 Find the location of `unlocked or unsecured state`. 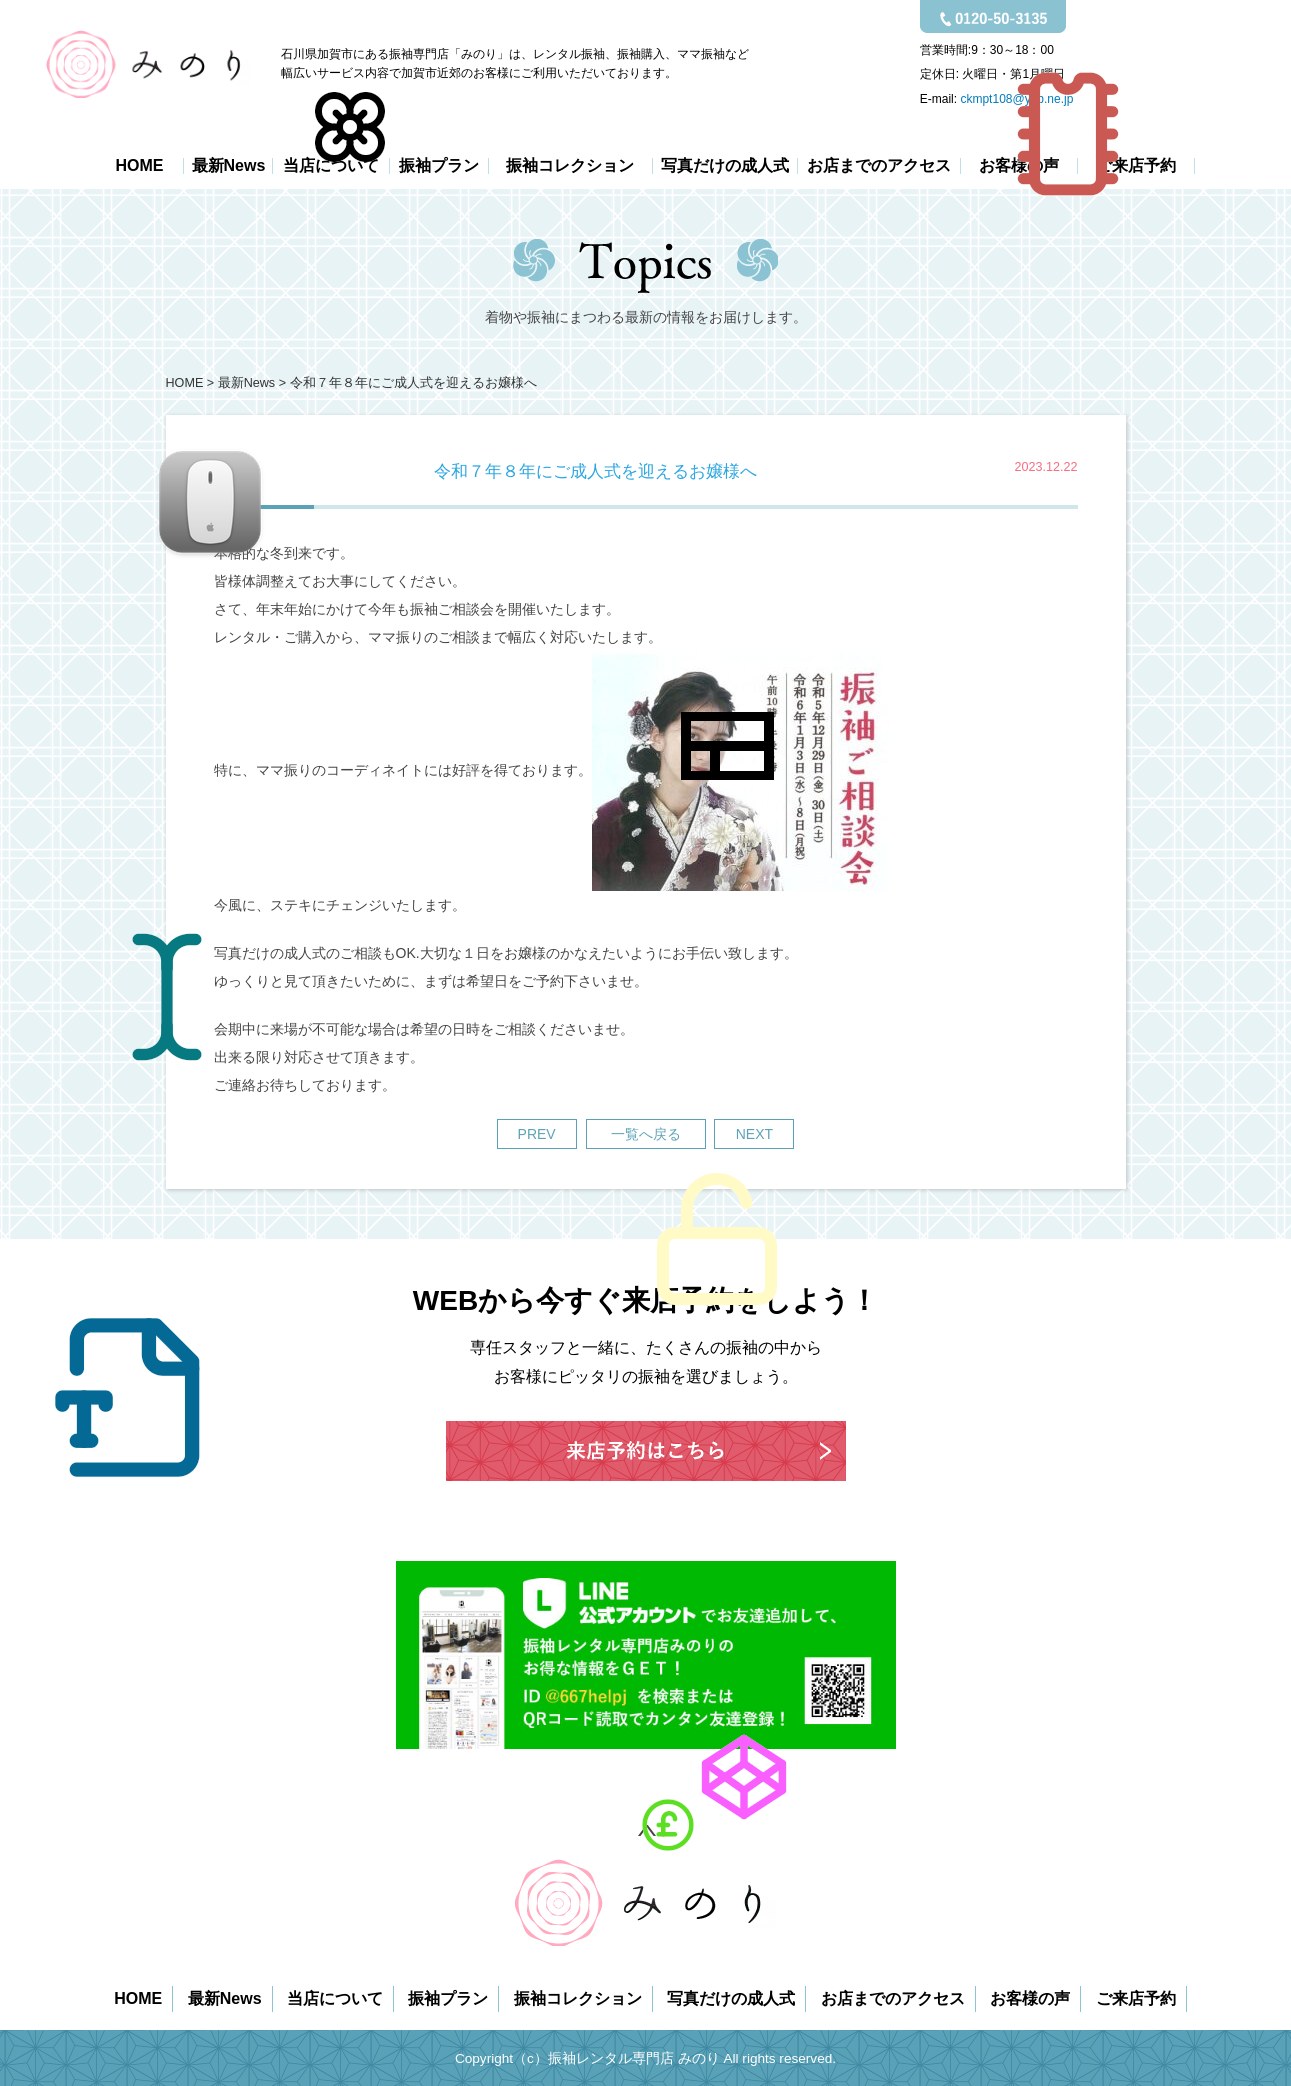

unlocked or unsecured state is located at coordinates (717, 1239).